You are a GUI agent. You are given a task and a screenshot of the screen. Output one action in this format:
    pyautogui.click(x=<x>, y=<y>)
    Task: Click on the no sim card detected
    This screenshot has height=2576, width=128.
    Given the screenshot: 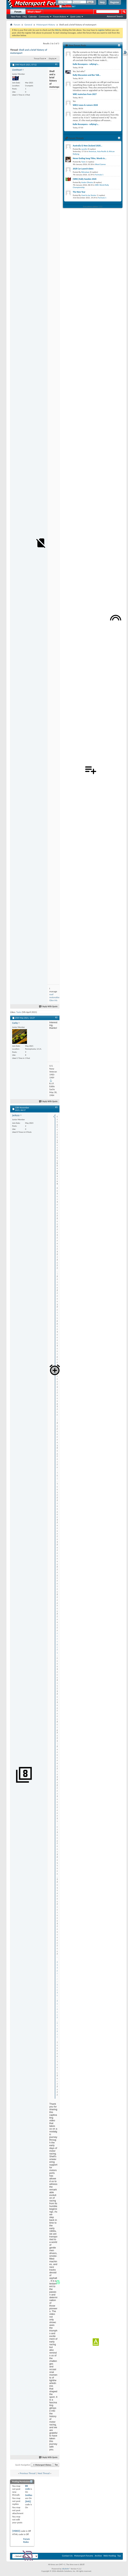 What is the action you would take?
    pyautogui.click(x=41, y=543)
    